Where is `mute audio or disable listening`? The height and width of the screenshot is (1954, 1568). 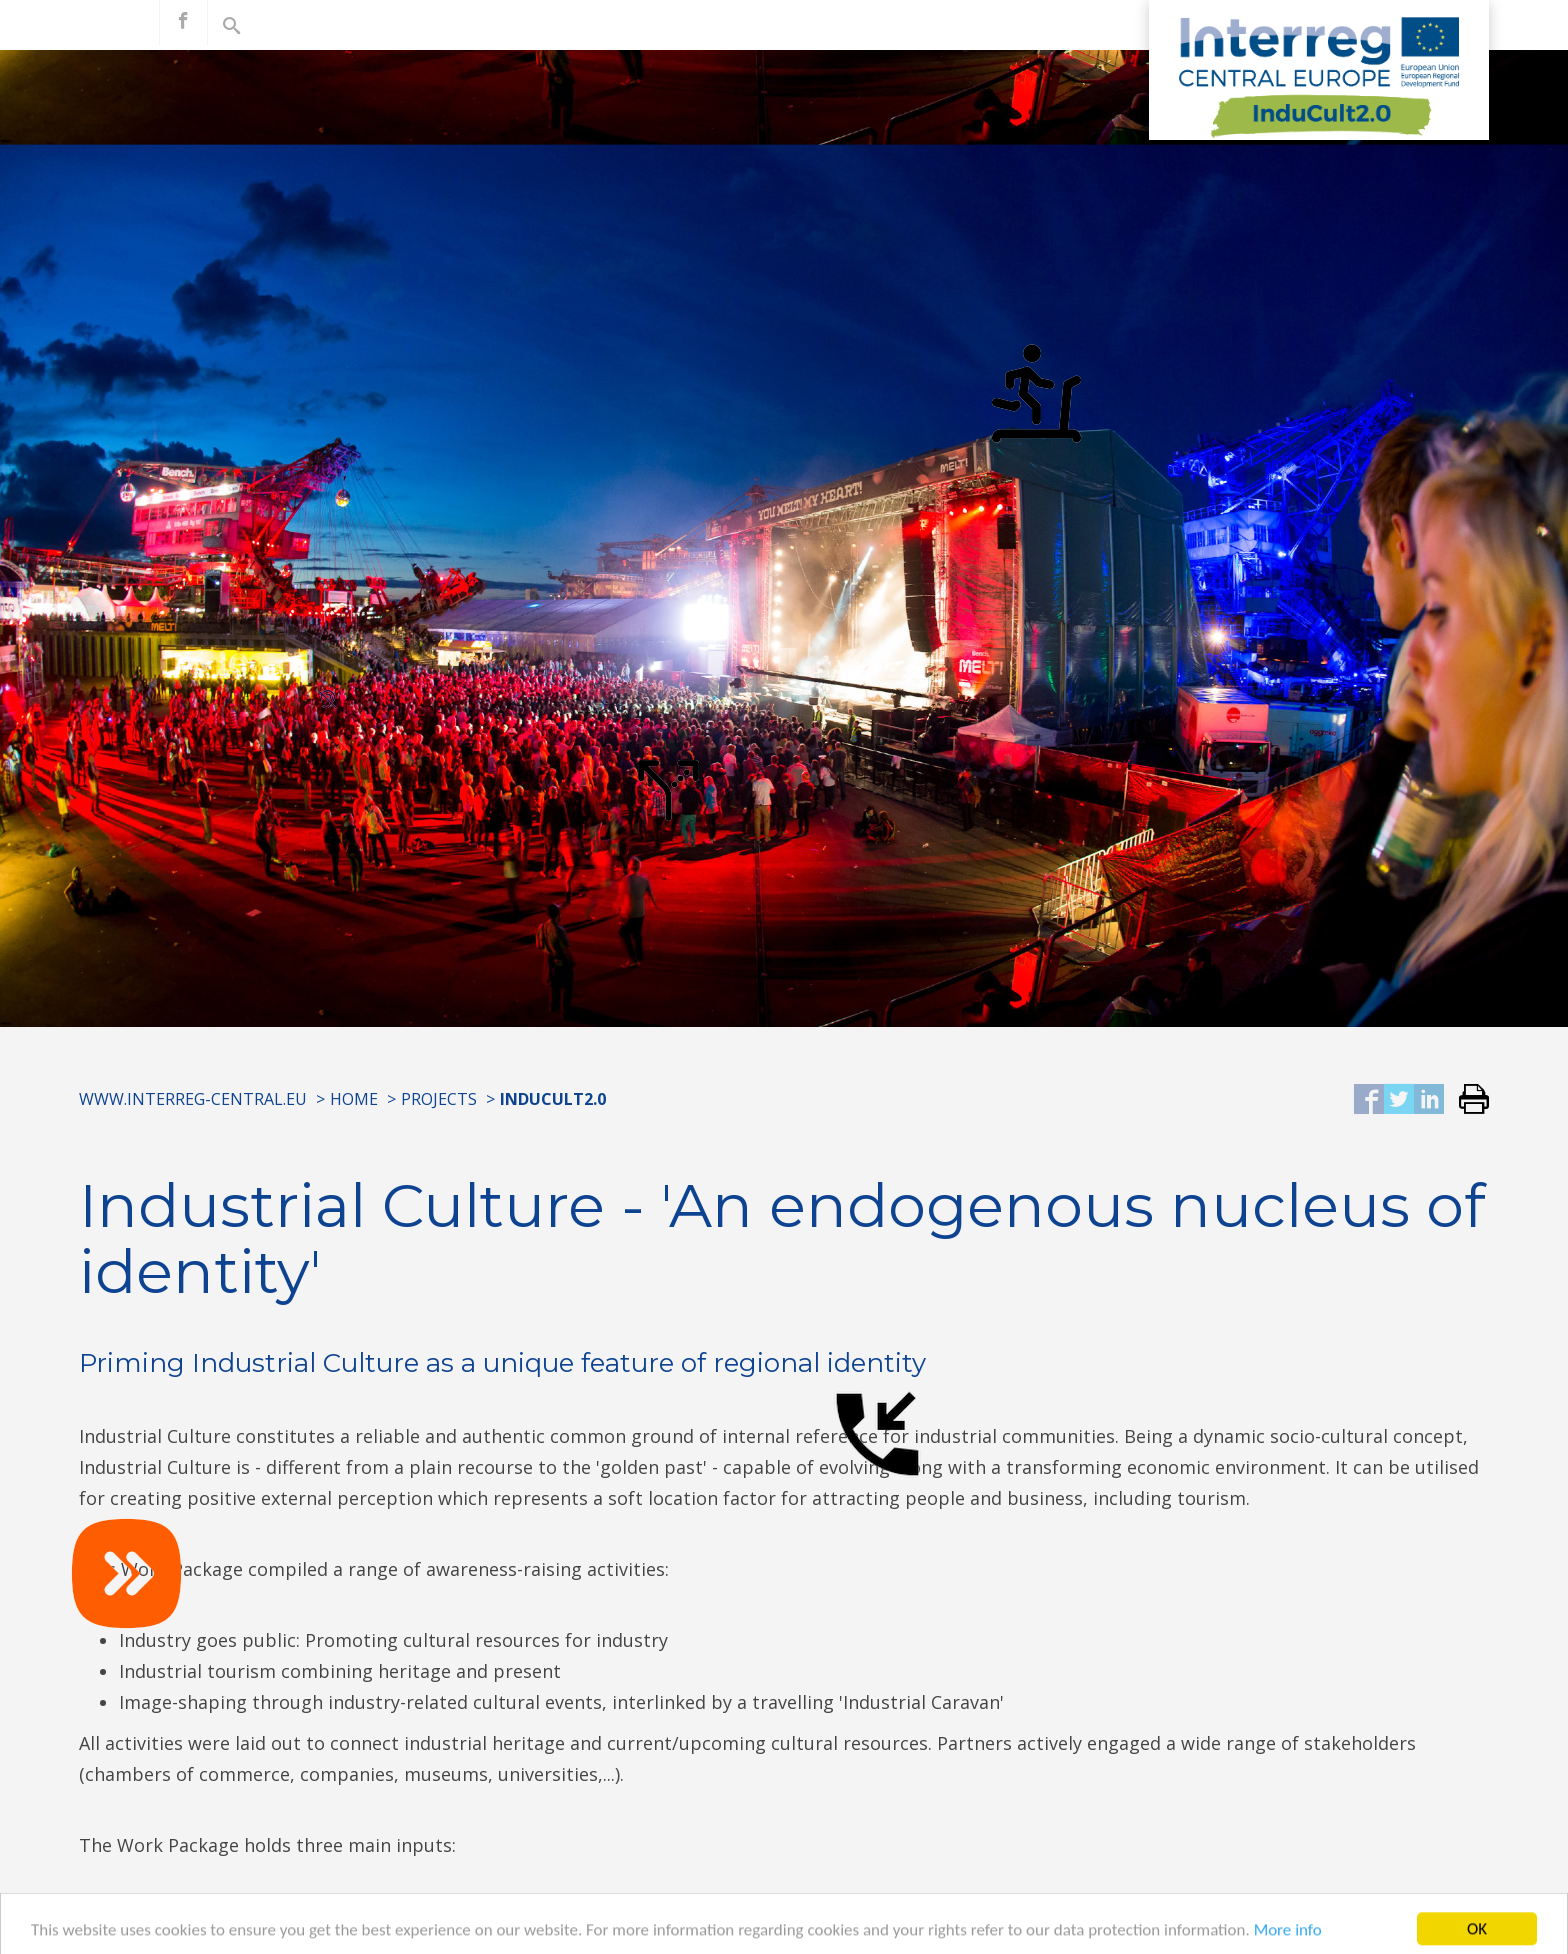 mute audio or disable listening is located at coordinates (327, 699).